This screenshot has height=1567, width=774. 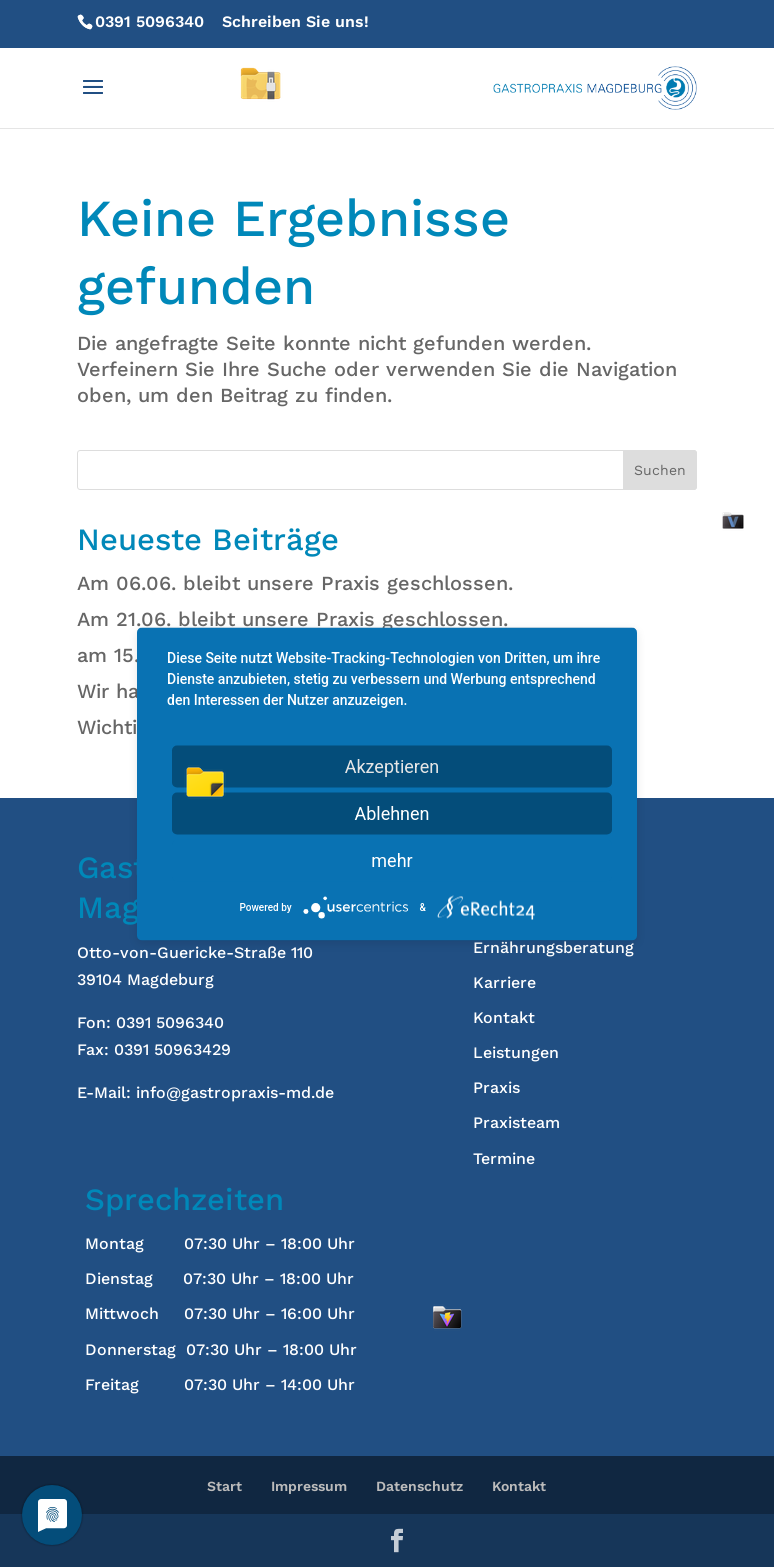 I want to click on open vite project folder, so click(x=447, y=1318).